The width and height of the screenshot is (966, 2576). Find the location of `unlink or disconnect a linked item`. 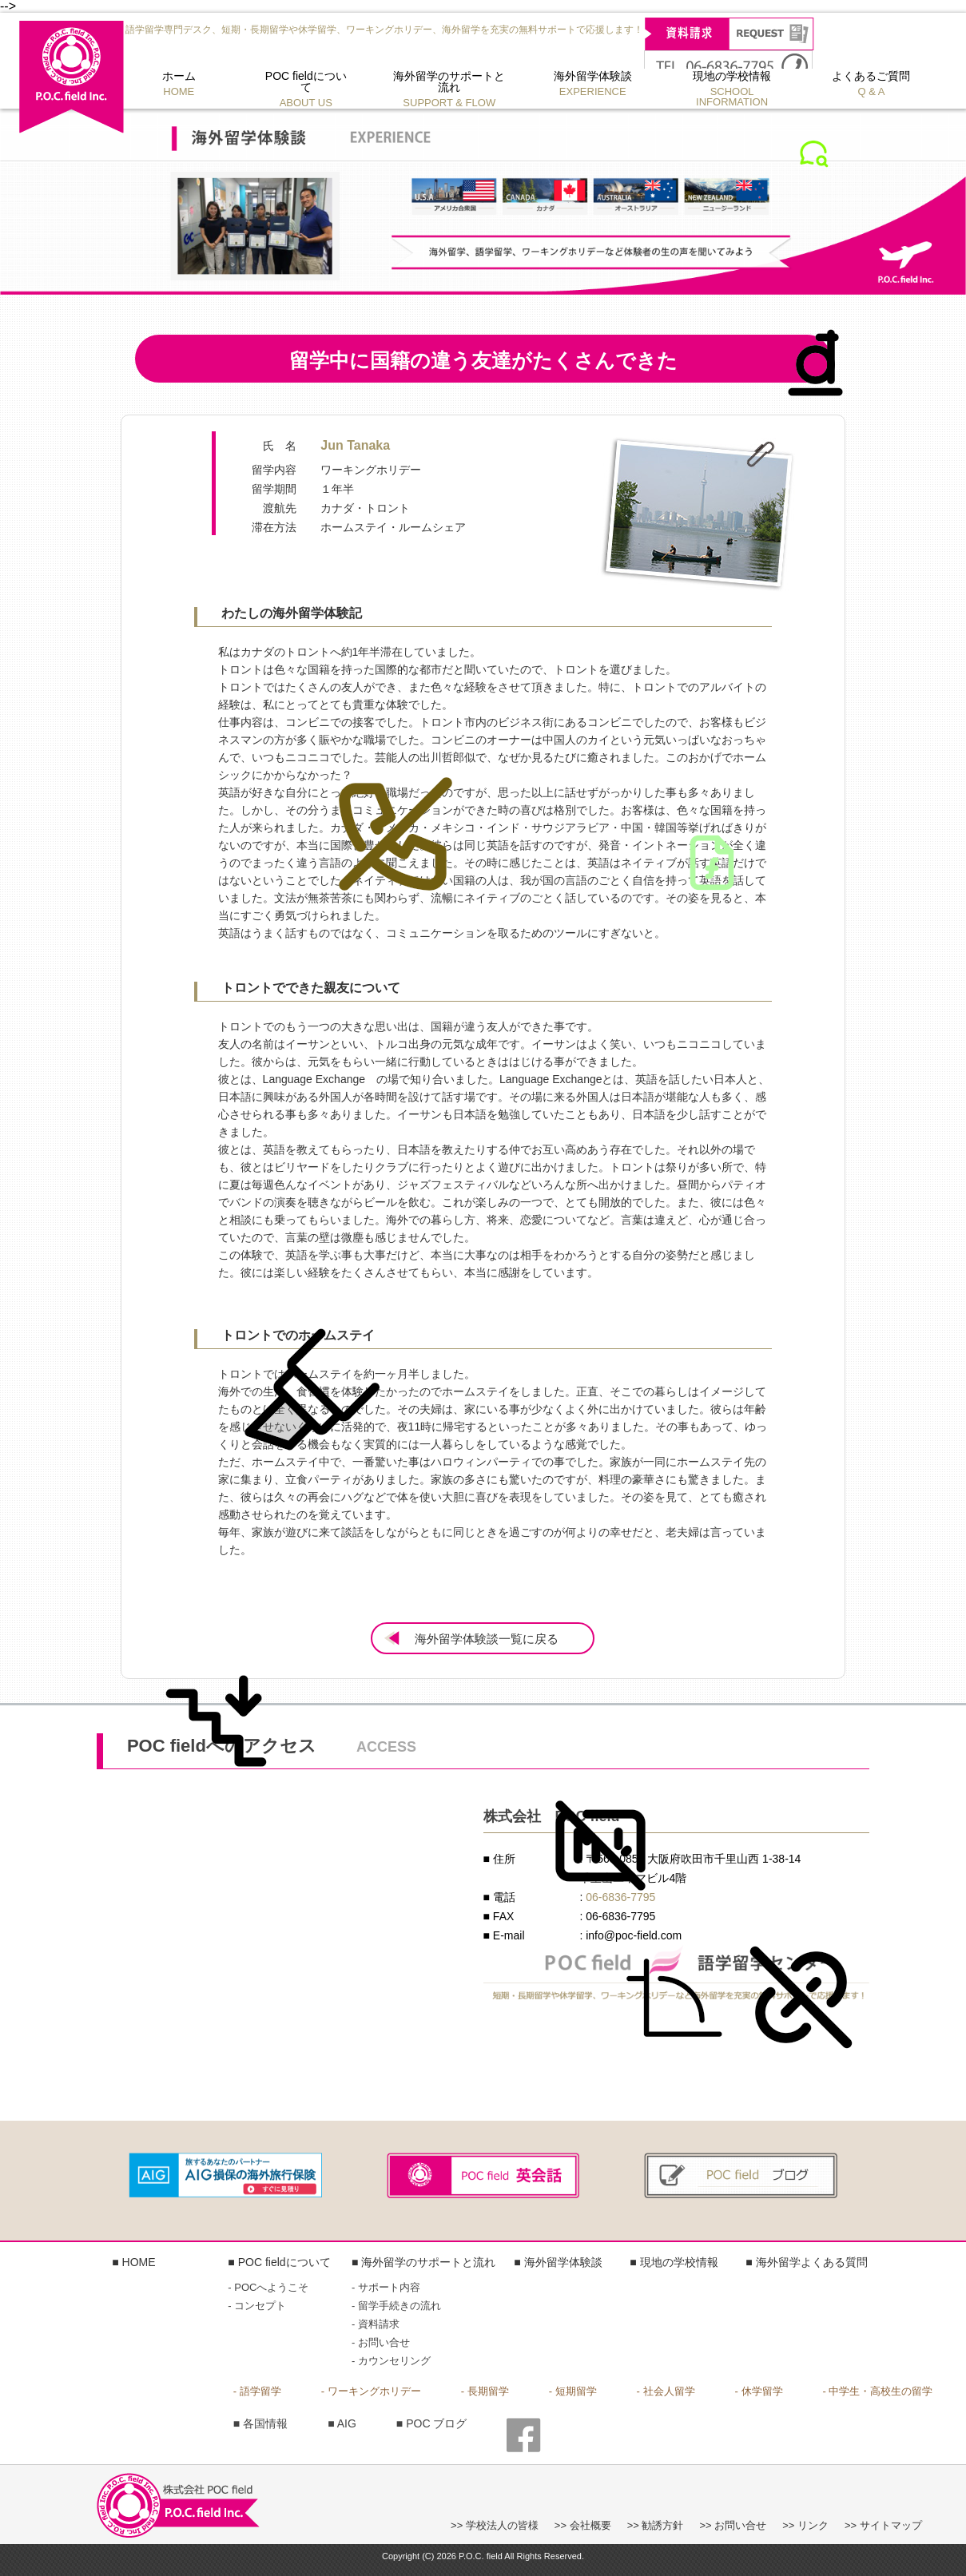

unlink or disconnect a linked item is located at coordinates (801, 1997).